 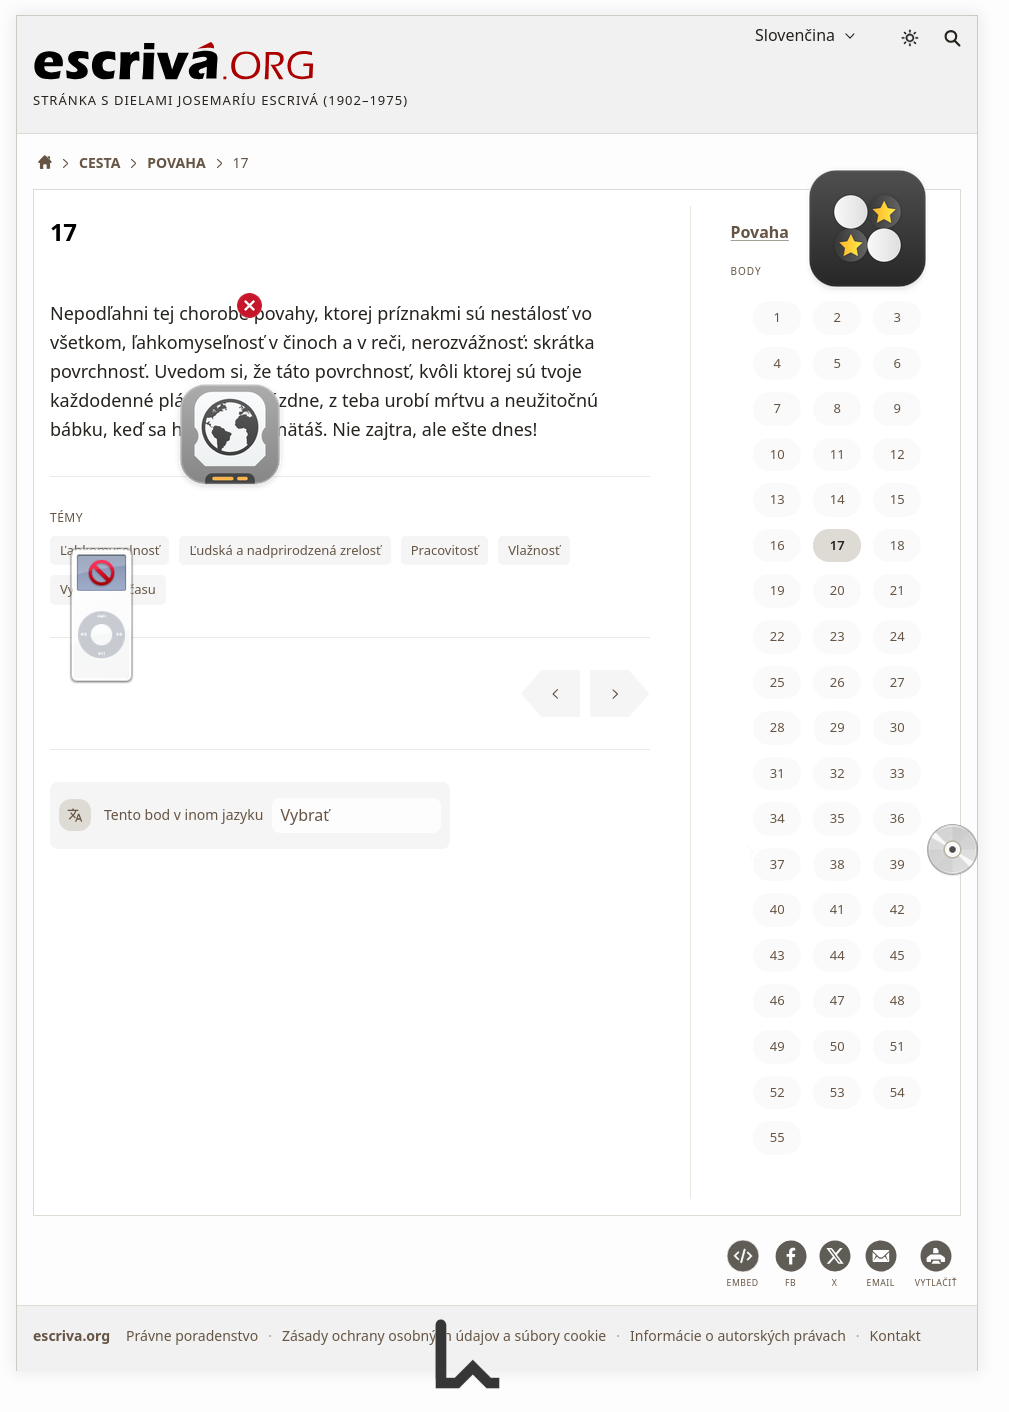 I want to click on access CD/DVD drive or disc media, so click(x=952, y=849).